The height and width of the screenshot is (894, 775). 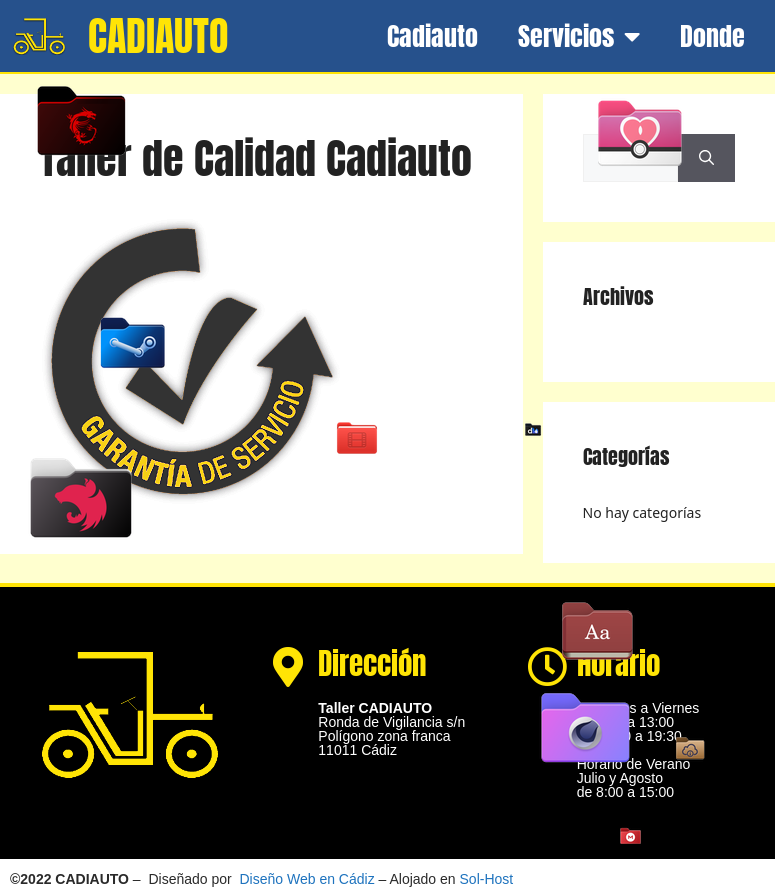 What do you see at coordinates (690, 749) in the screenshot?
I see `open apache httpd server configuration folder` at bounding box center [690, 749].